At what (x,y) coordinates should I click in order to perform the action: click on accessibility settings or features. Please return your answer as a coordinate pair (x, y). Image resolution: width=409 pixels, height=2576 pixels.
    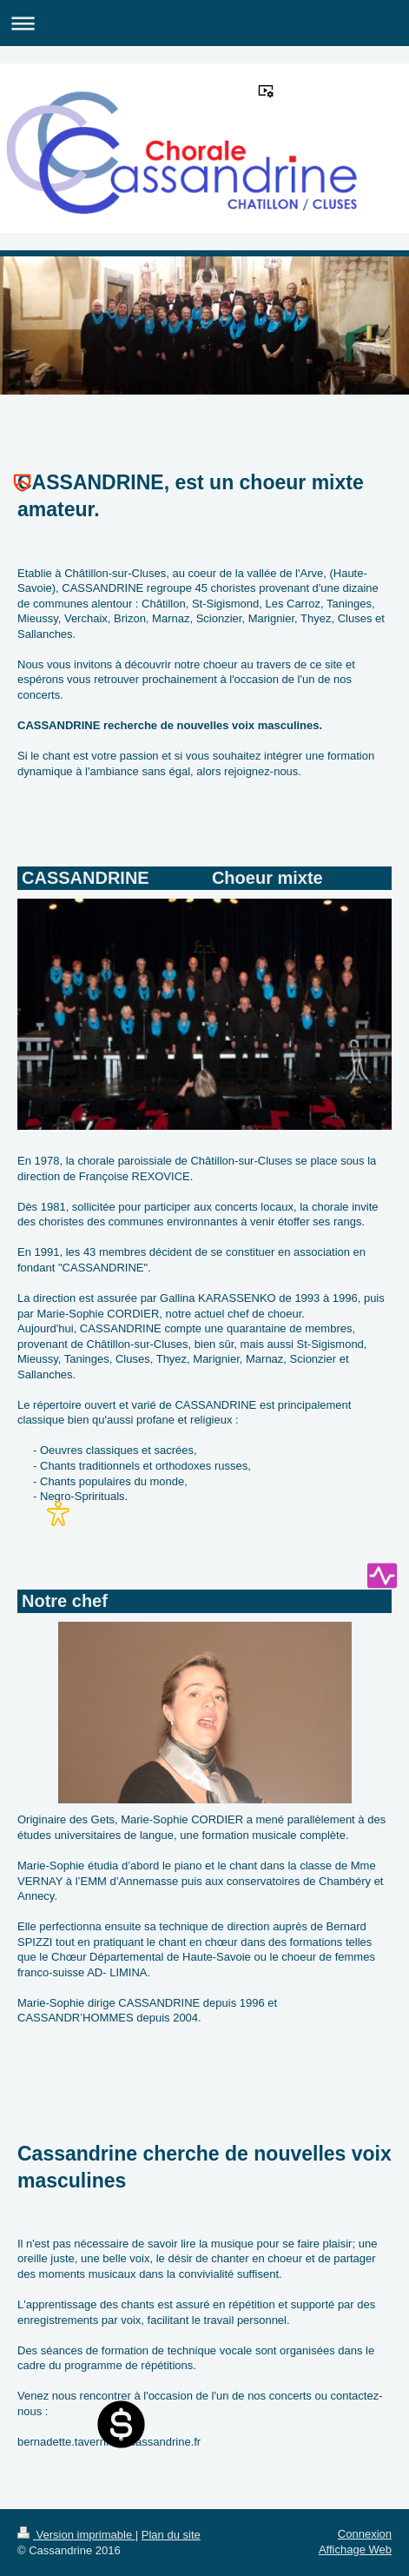
    Looking at the image, I should click on (58, 1514).